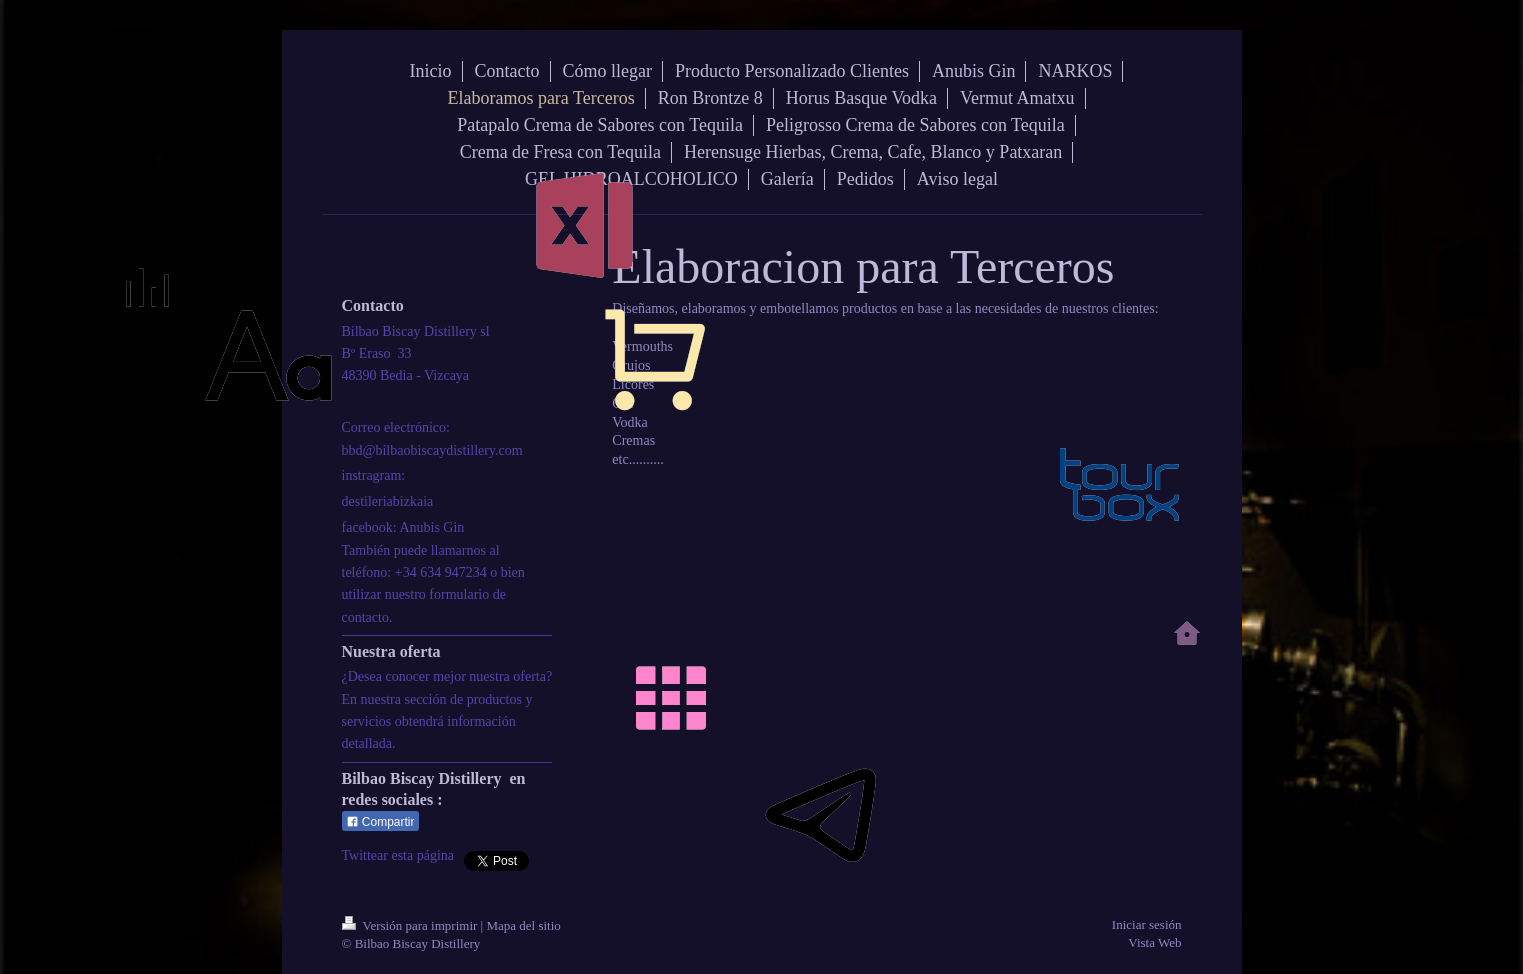 This screenshot has width=1523, height=974. What do you see at coordinates (671, 698) in the screenshot?
I see `switch to grid view layout` at bounding box center [671, 698].